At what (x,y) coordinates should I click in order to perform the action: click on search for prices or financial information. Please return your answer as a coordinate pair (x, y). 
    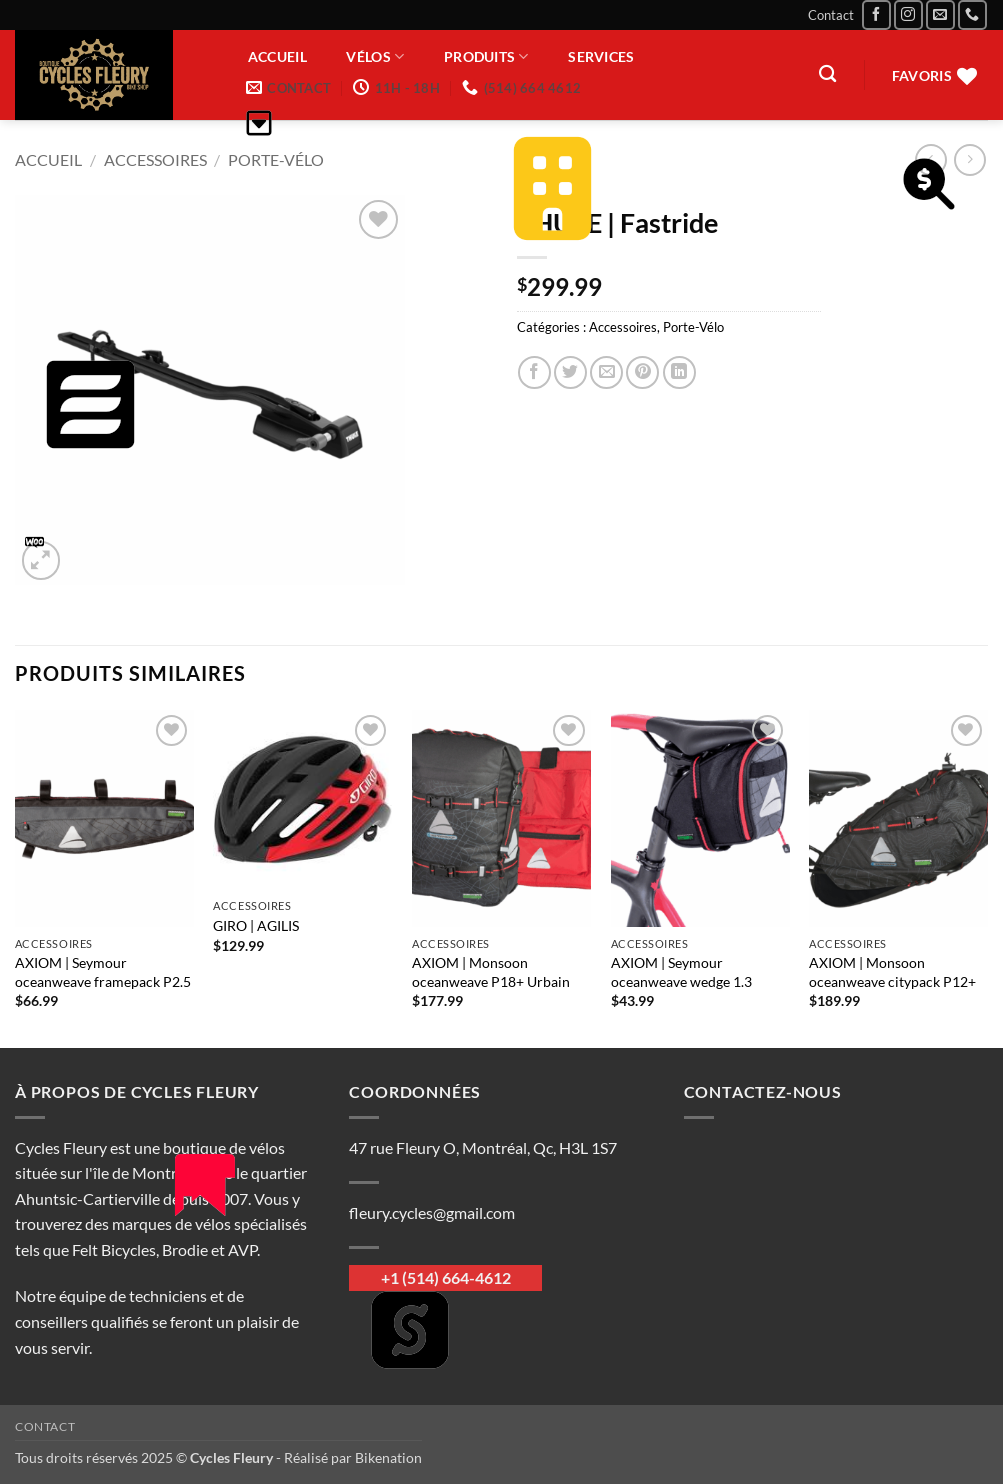
    Looking at the image, I should click on (929, 184).